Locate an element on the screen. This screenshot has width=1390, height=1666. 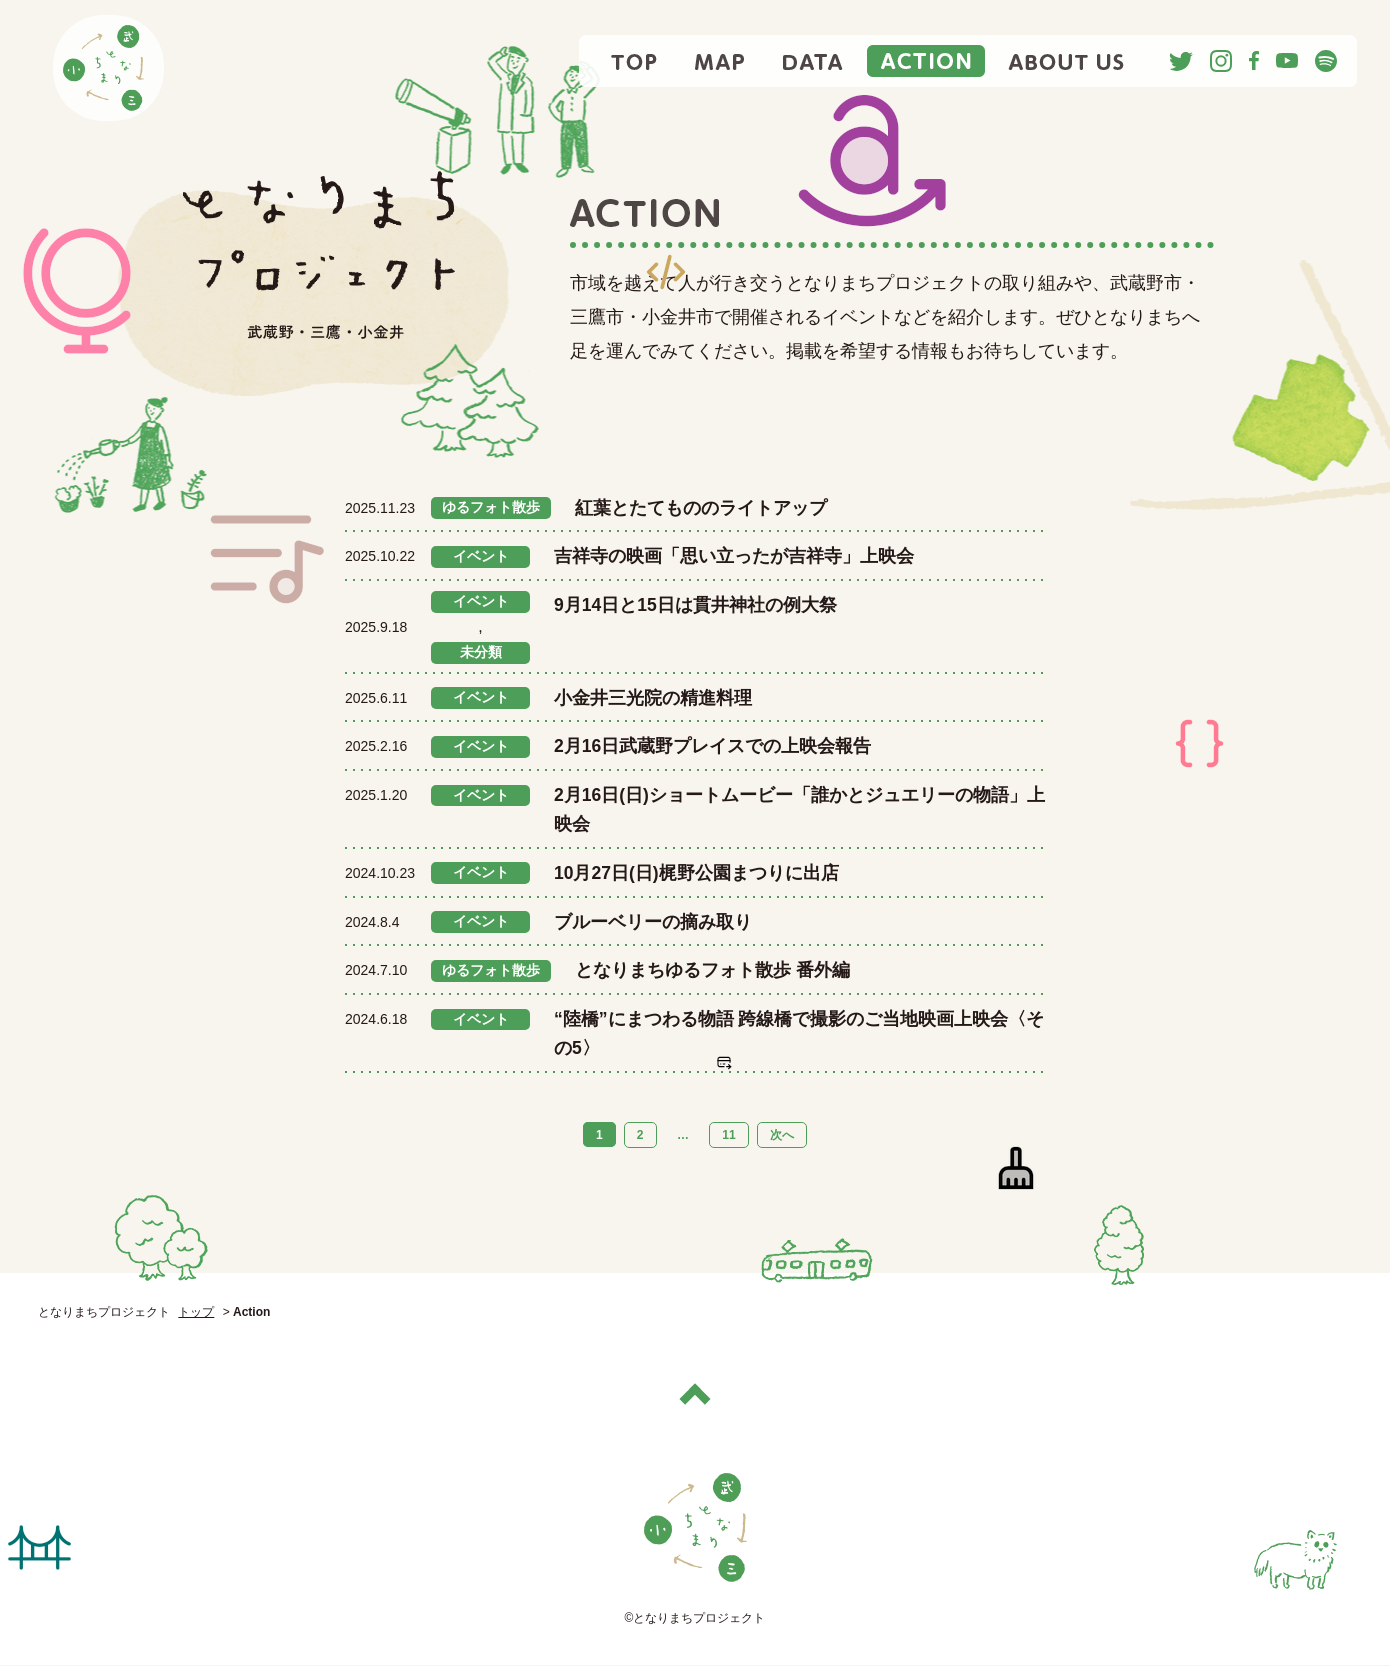
view or manage your playlist is located at coordinates (261, 553).